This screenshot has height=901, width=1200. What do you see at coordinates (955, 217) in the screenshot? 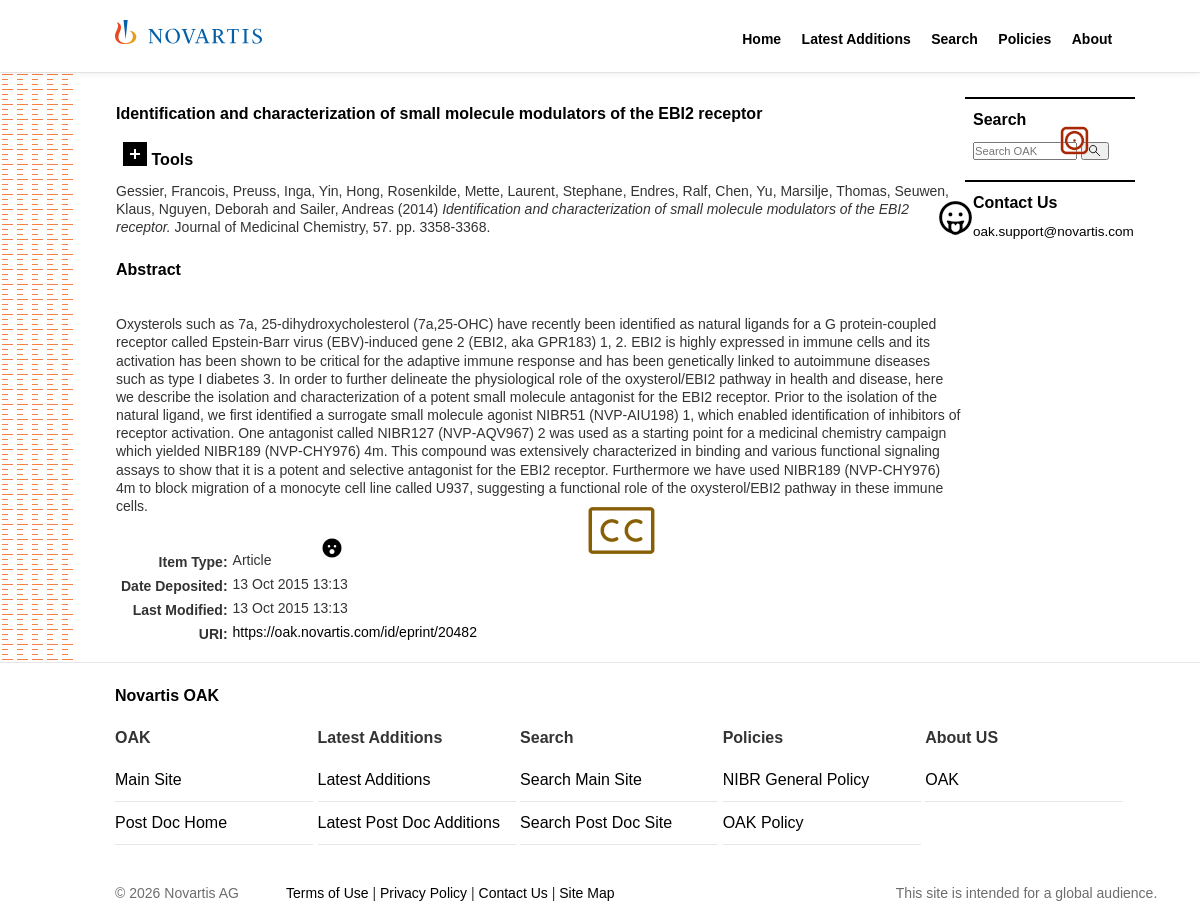
I see `react with a playful or silly emoji` at bounding box center [955, 217].